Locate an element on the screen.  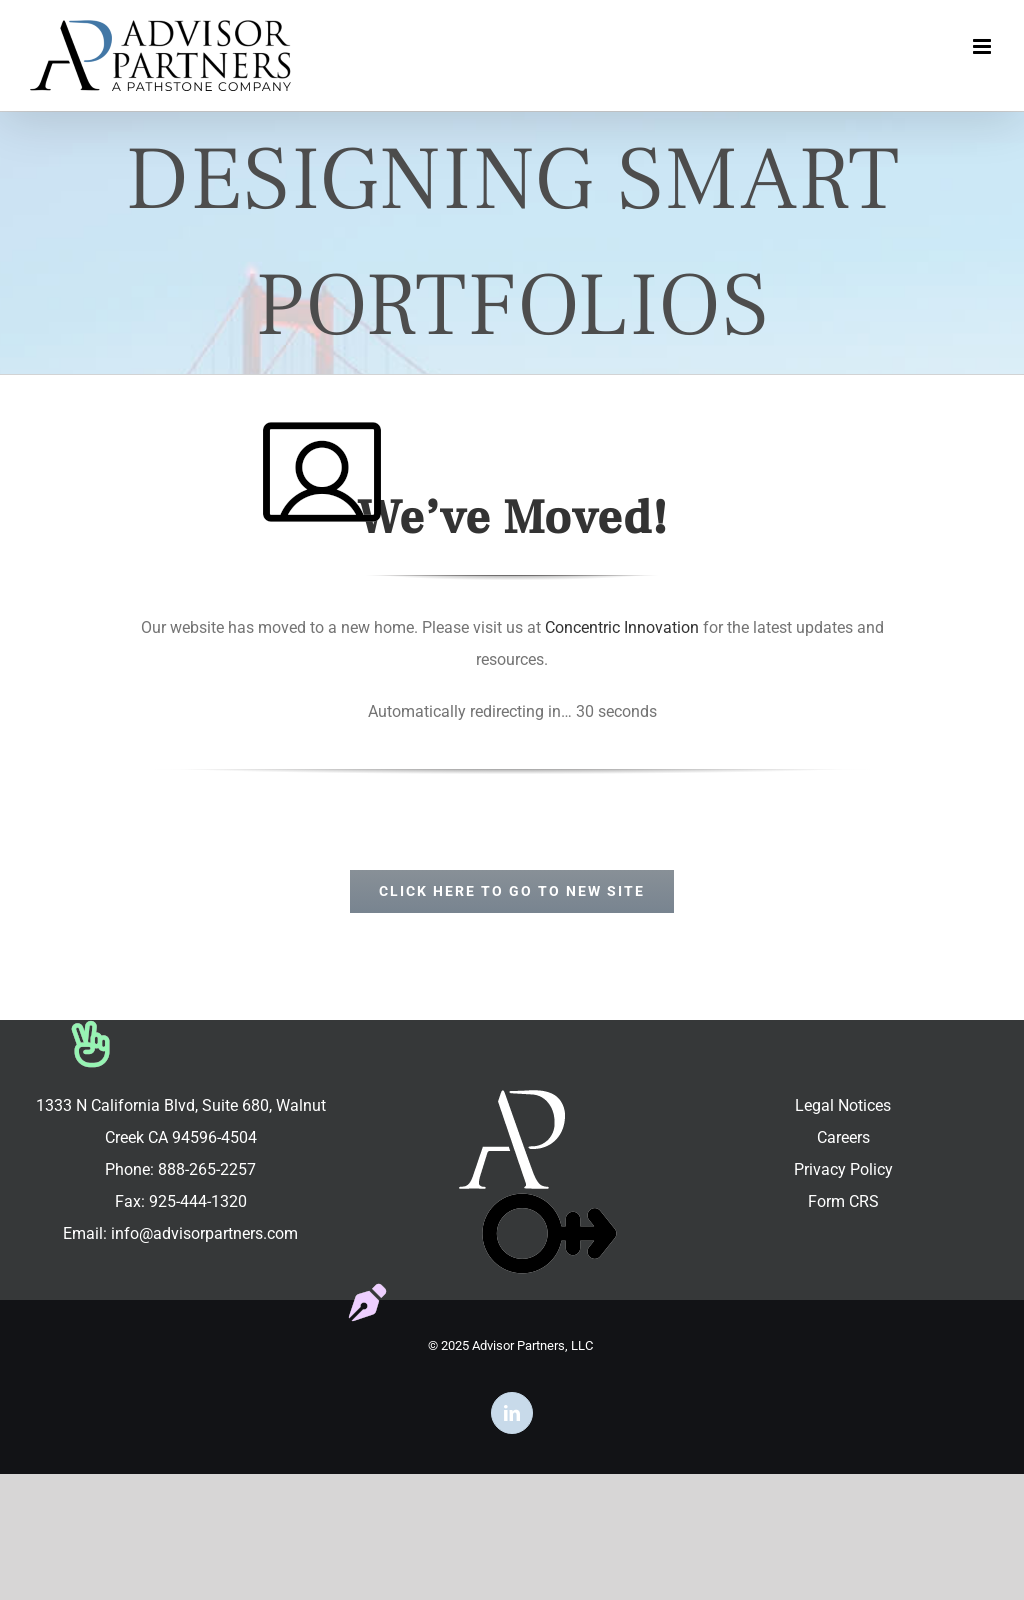
access writing or editing tools is located at coordinates (367, 1302).